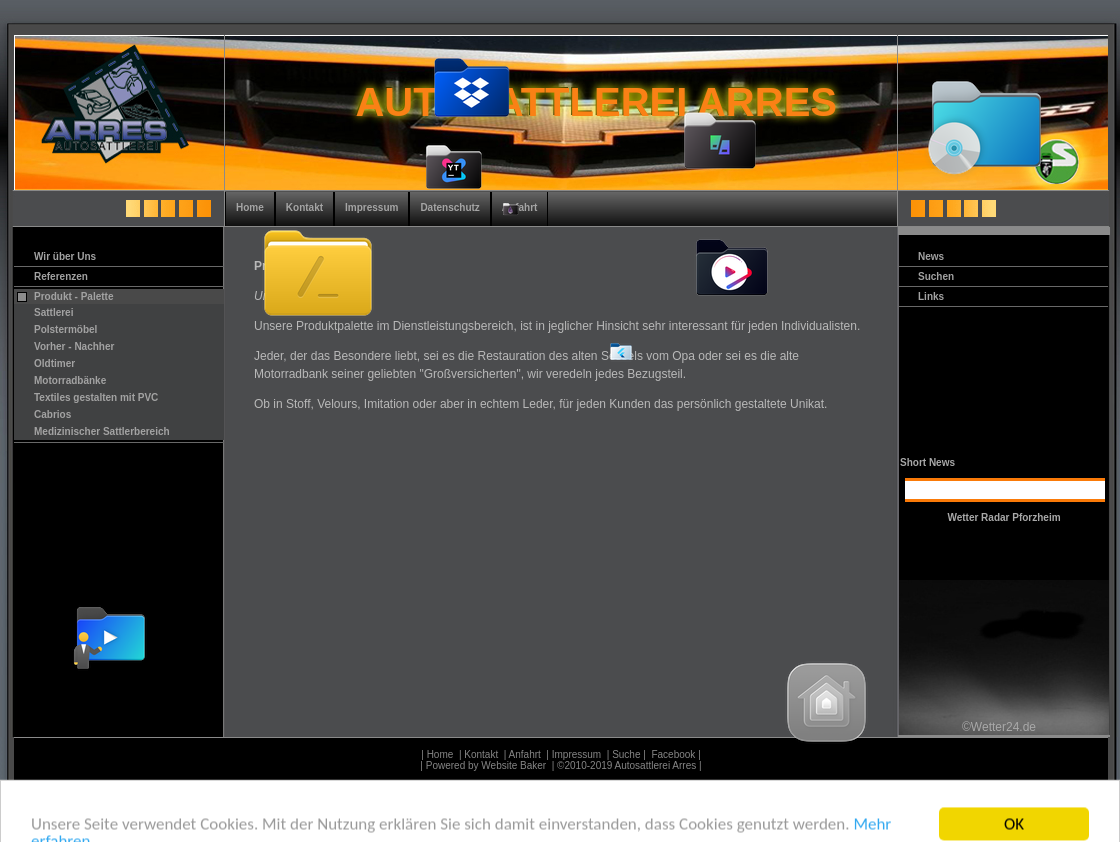 The width and height of the screenshot is (1120, 842). Describe the element at coordinates (110, 635) in the screenshot. I see `open video tutorials folder` at that location.